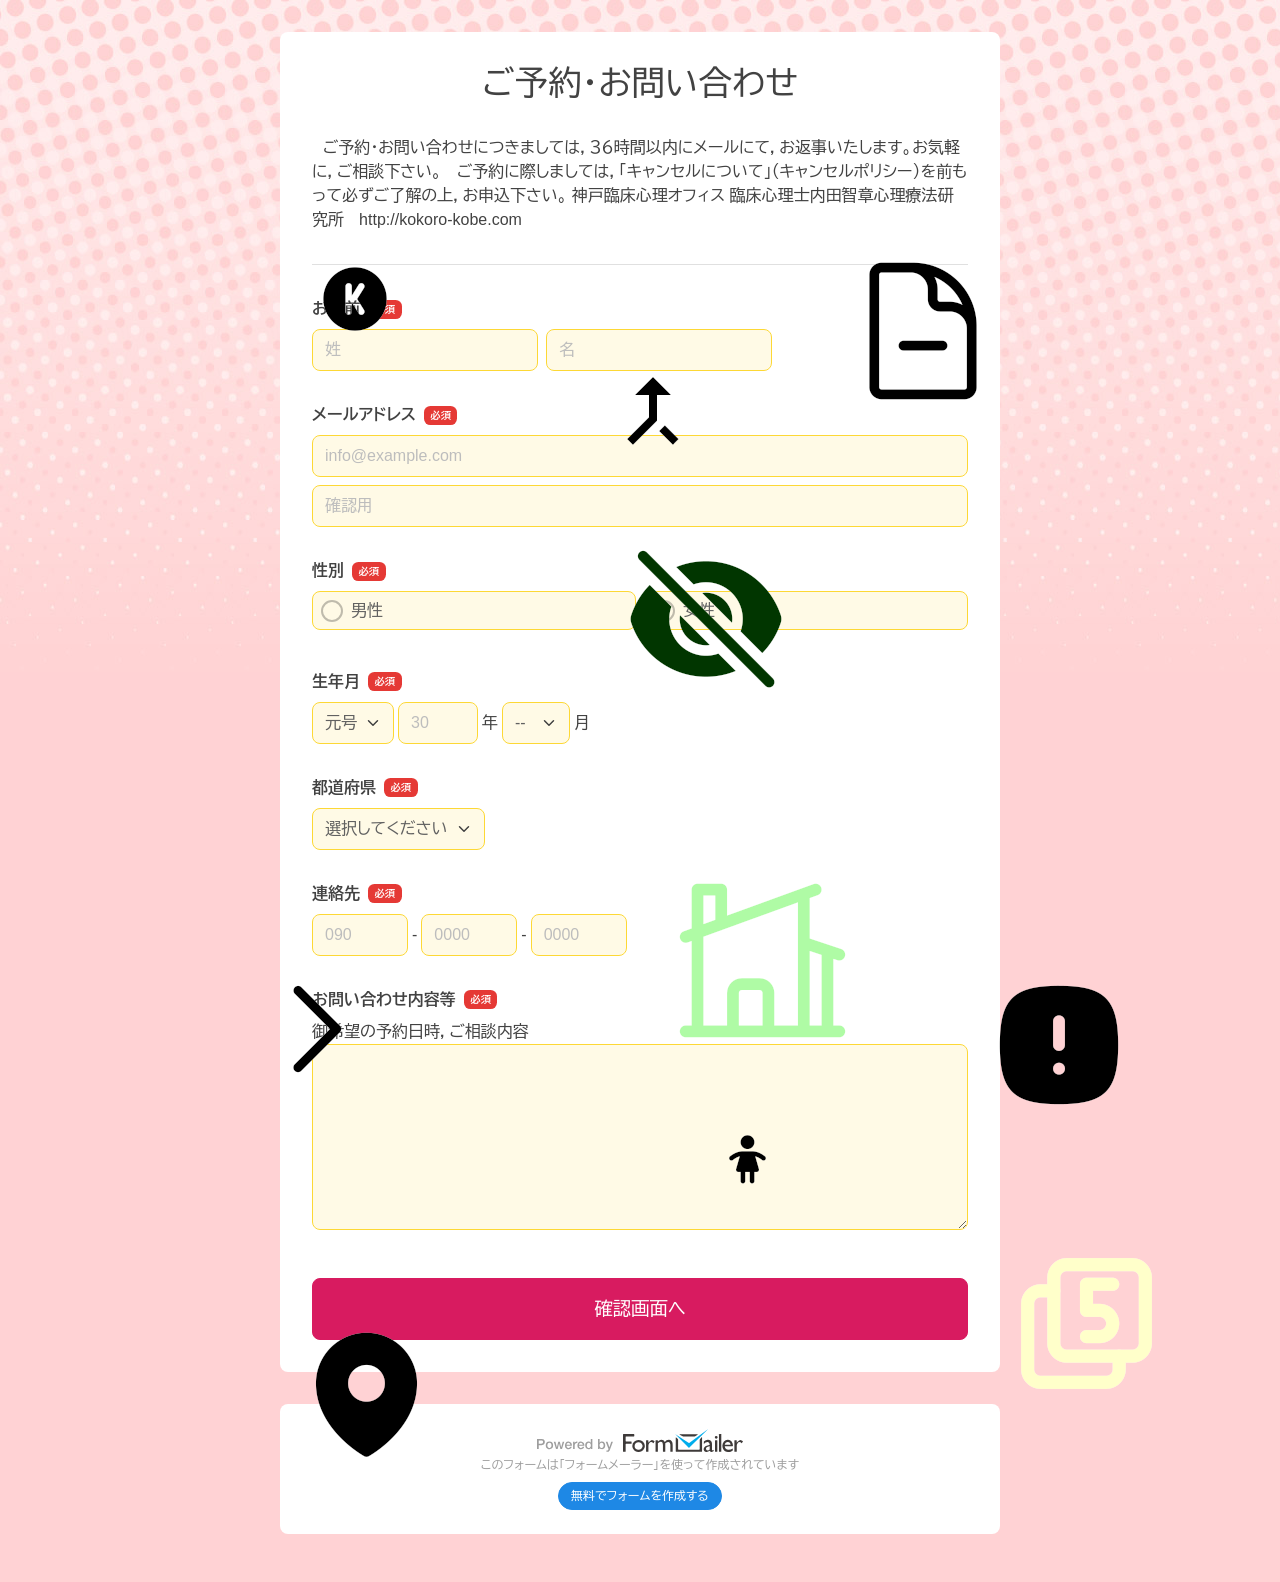  What do you see at coordinates (923, 331) in the screenshot?
I see `remove content from a document` at bounding box center [923, 331].